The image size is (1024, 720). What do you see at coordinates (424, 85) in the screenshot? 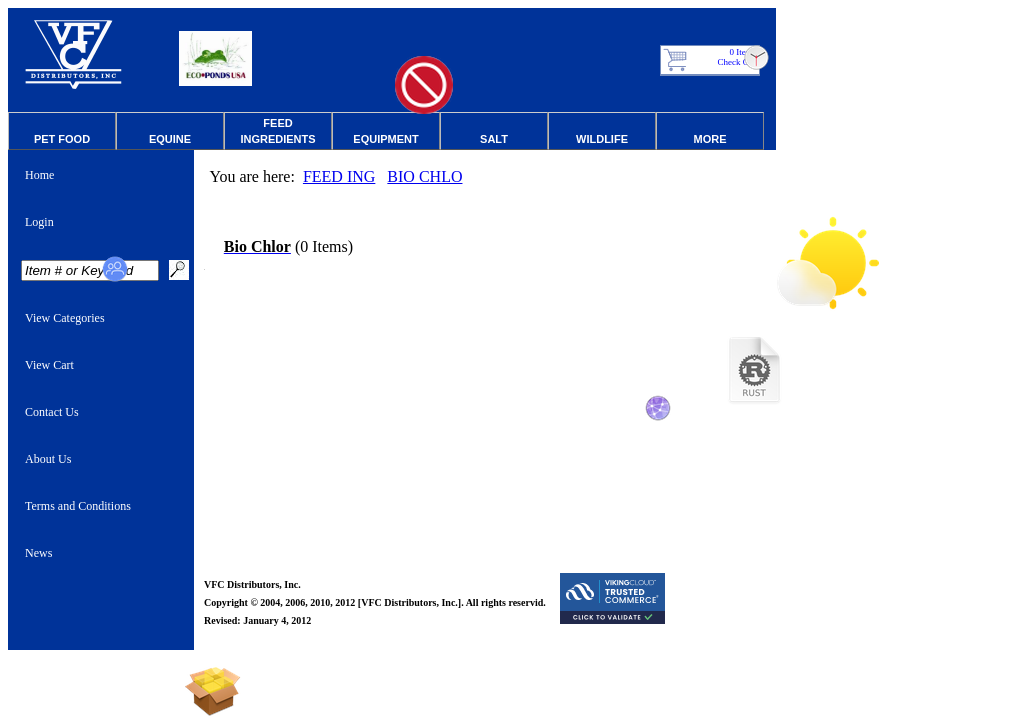
I see `remove or delete a group` at bounding box center [424, 85].